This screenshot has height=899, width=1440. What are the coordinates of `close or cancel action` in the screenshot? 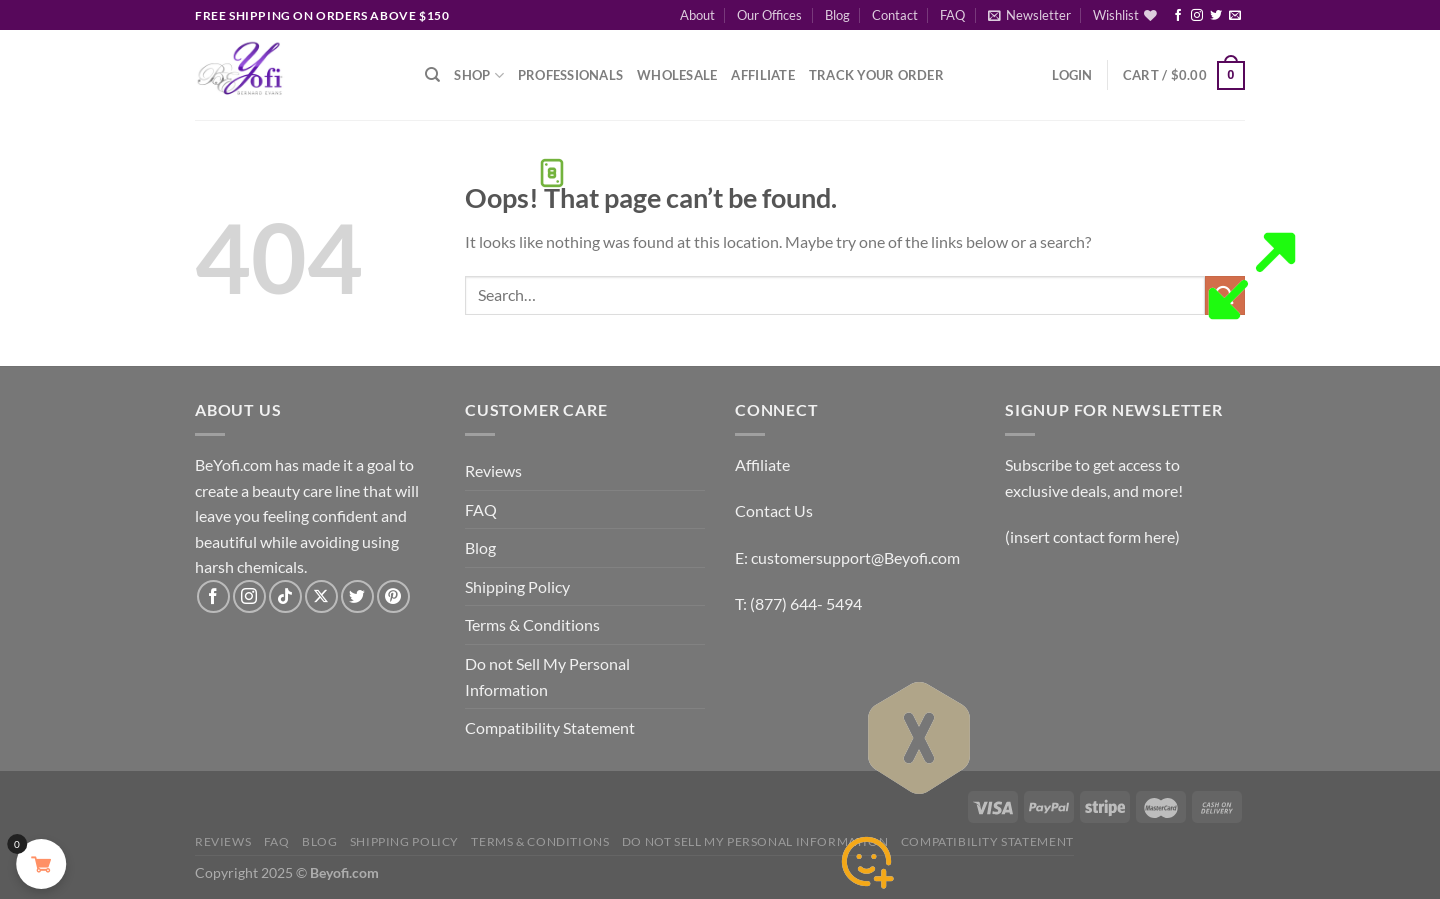 It's located at (919, 738).